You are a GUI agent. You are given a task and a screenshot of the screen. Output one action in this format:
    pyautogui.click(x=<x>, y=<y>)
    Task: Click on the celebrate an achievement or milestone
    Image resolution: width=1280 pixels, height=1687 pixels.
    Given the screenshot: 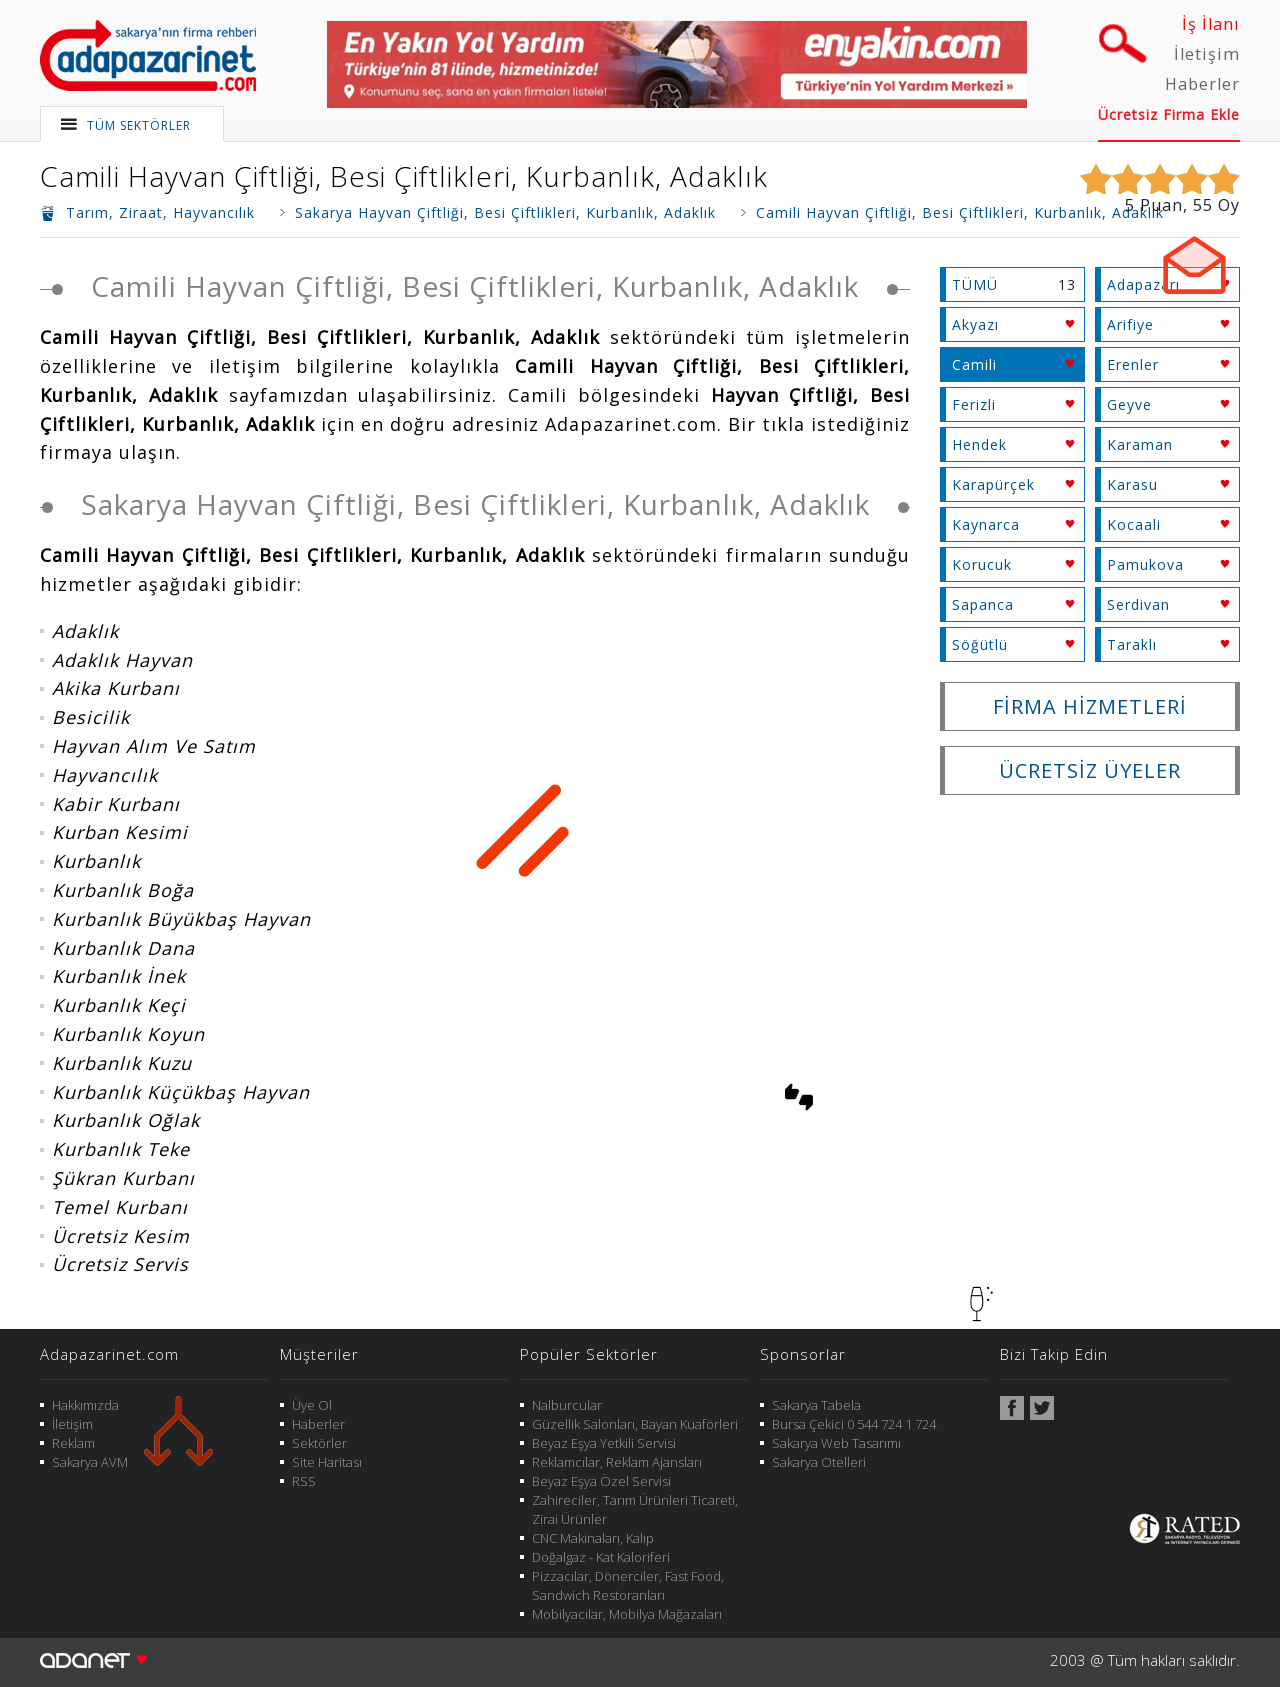 What is the action you would take?
    pyautogui.click(x=978, y=1304)
    